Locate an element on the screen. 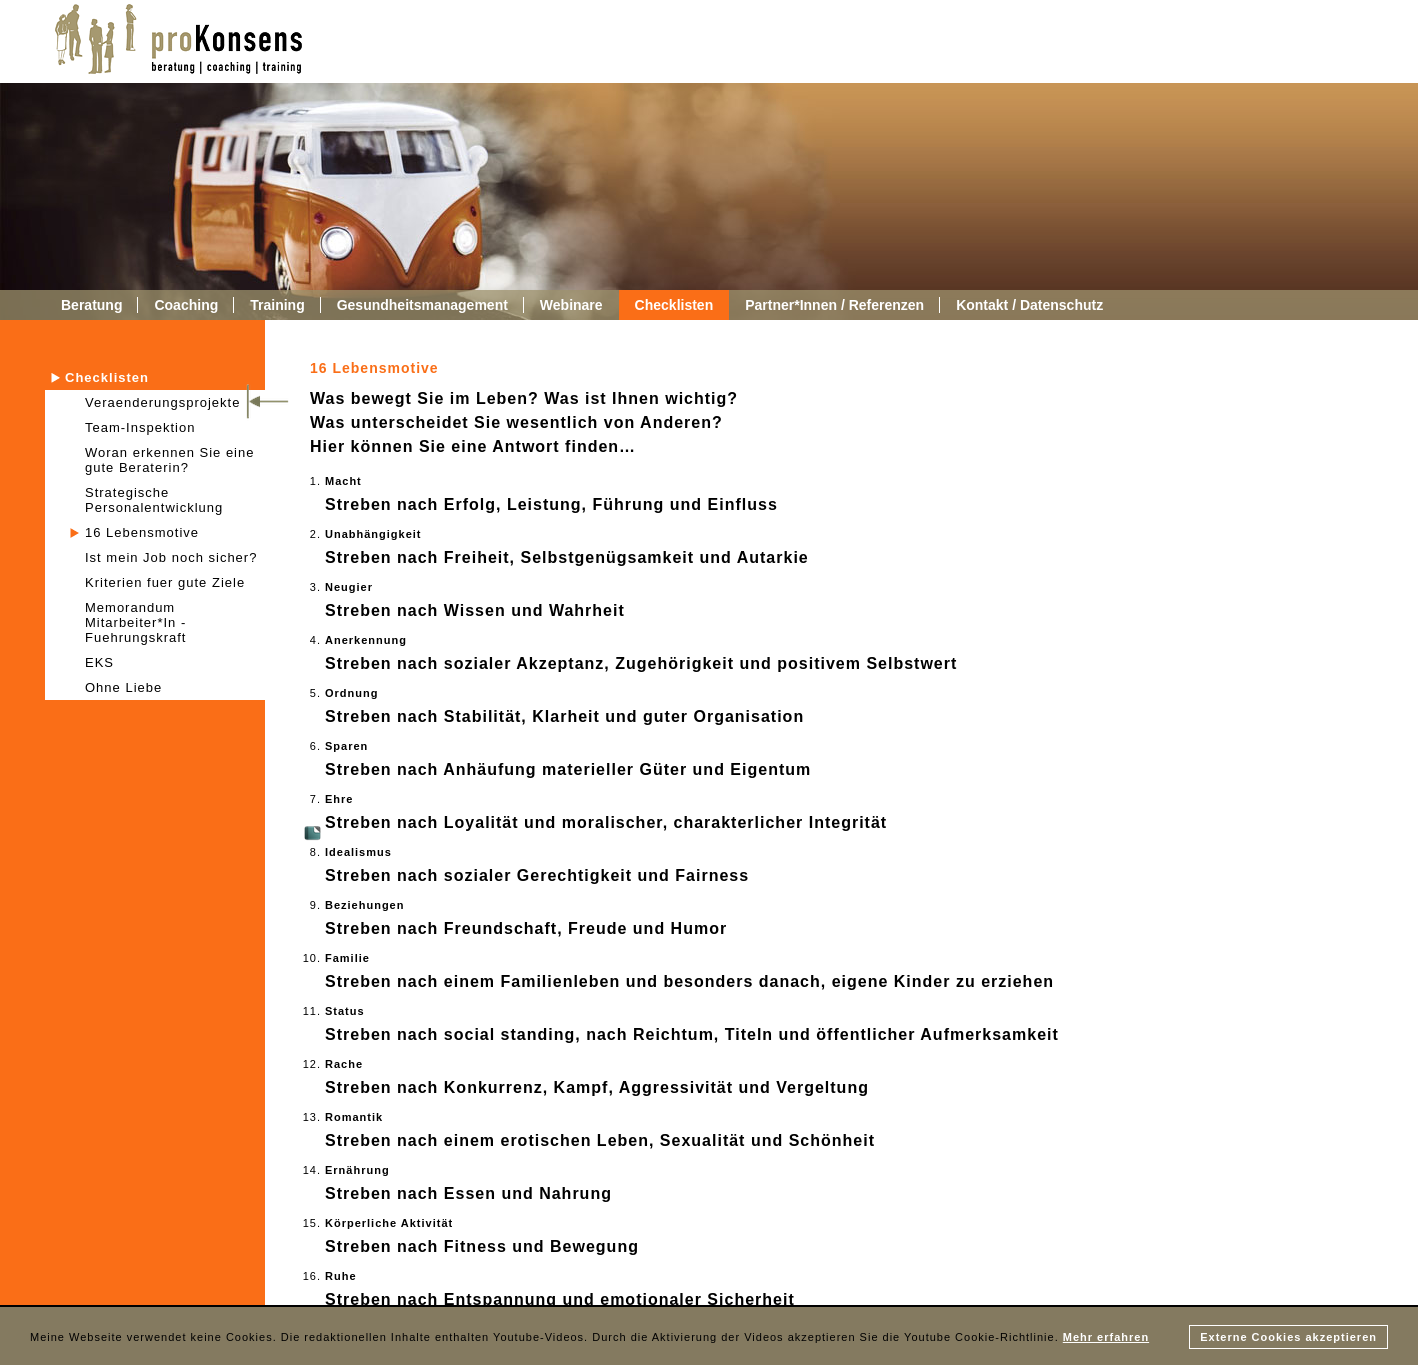 This screenshot has width=1418, height=1365. change desktop wallpaper settings is located at coordinates (312, 832).